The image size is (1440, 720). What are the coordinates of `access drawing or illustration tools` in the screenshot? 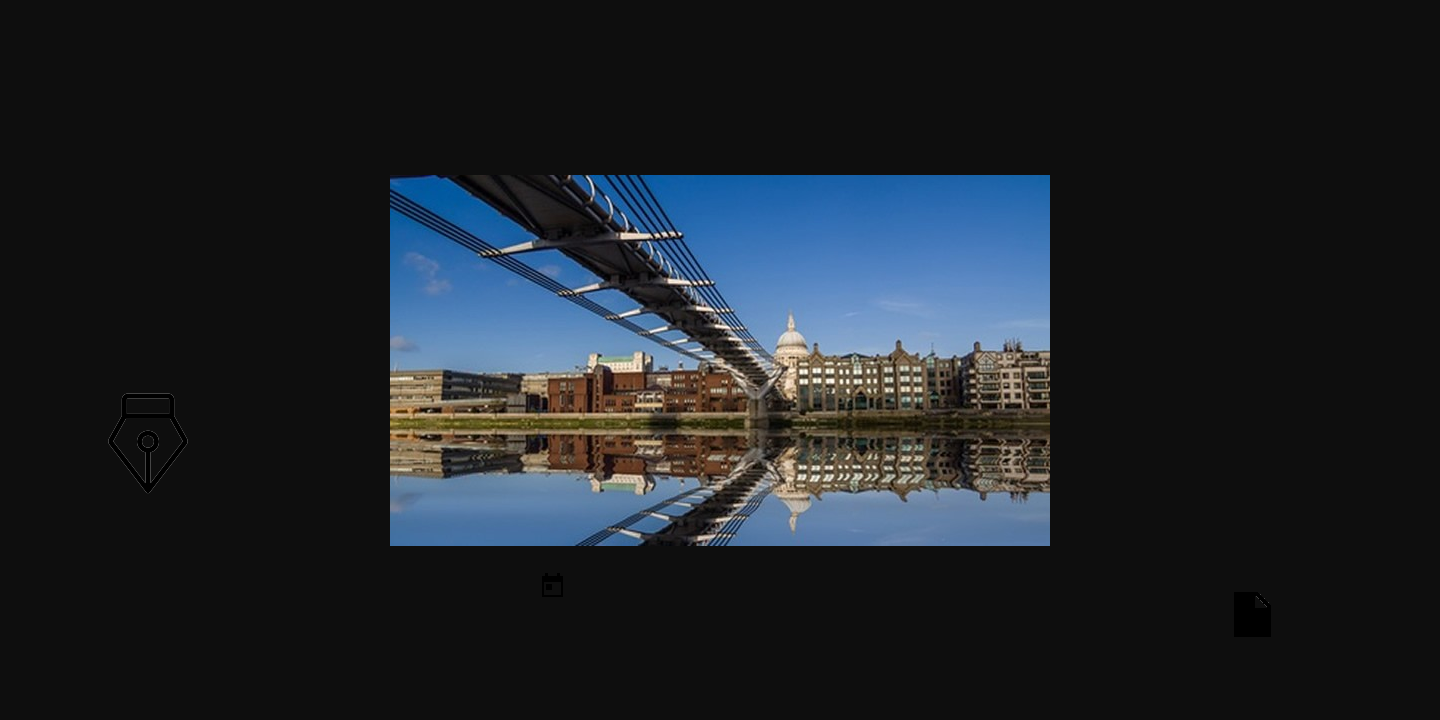 It's located at (148, 440).